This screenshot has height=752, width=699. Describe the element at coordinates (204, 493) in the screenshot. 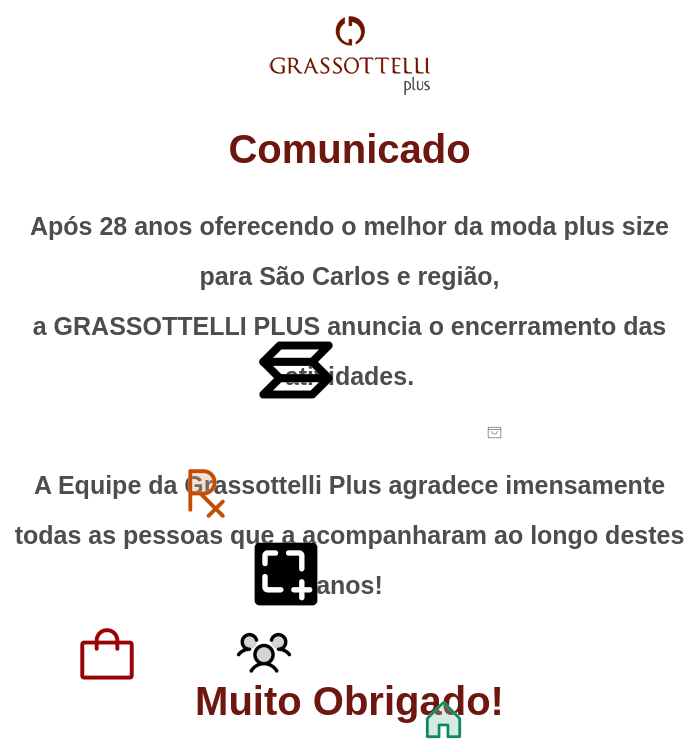

I see `view prescription details` at that location.